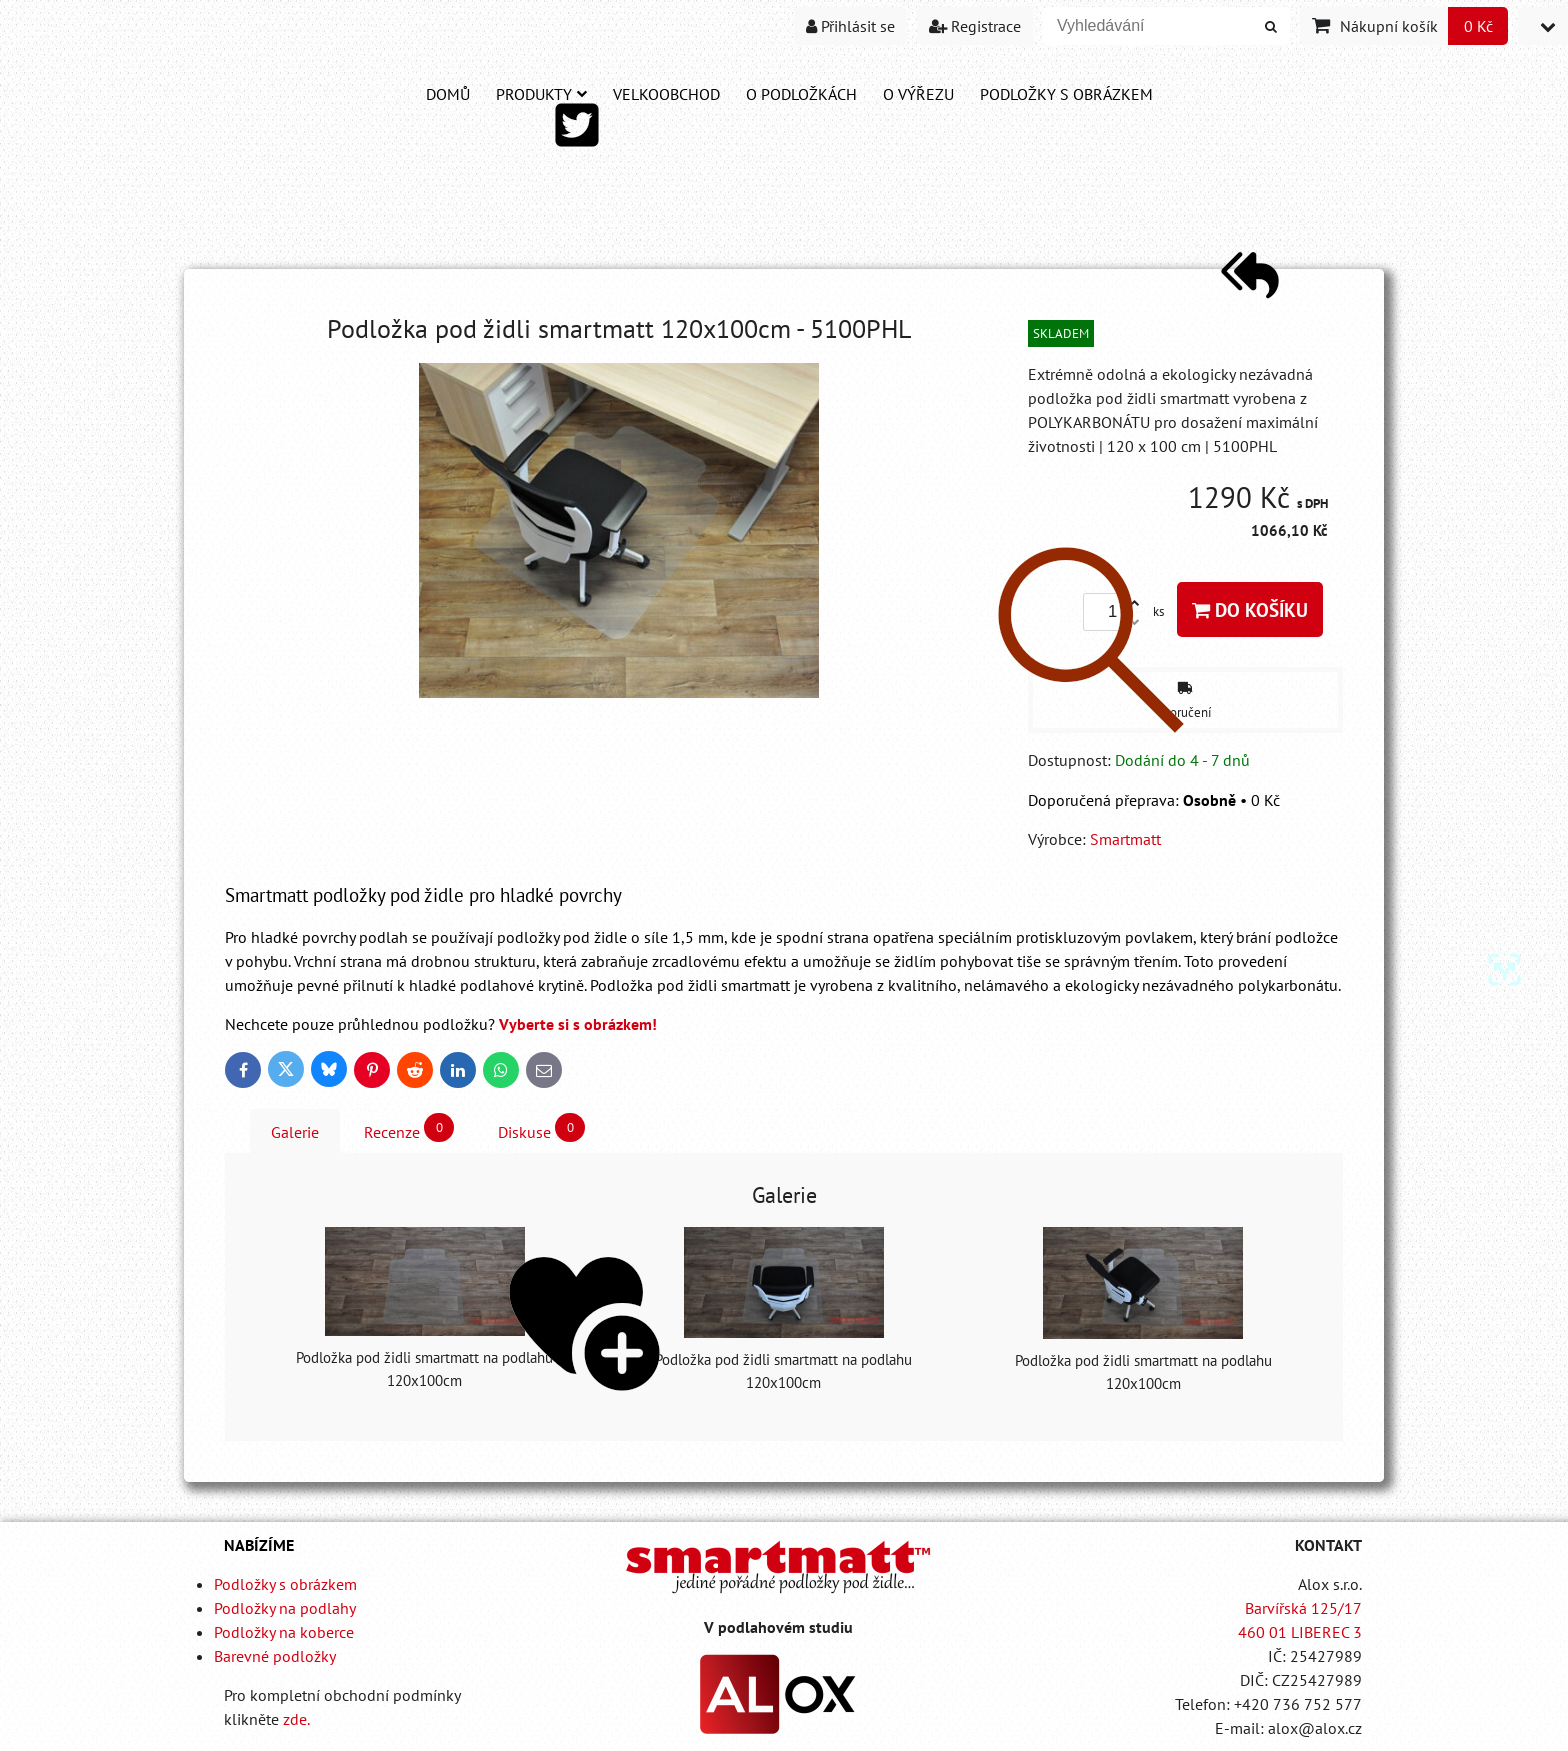 The image size is (1568, 1751). Describe the element at coordinates (584, 1315) in the screenshot. I see `add to favorites` at that location.